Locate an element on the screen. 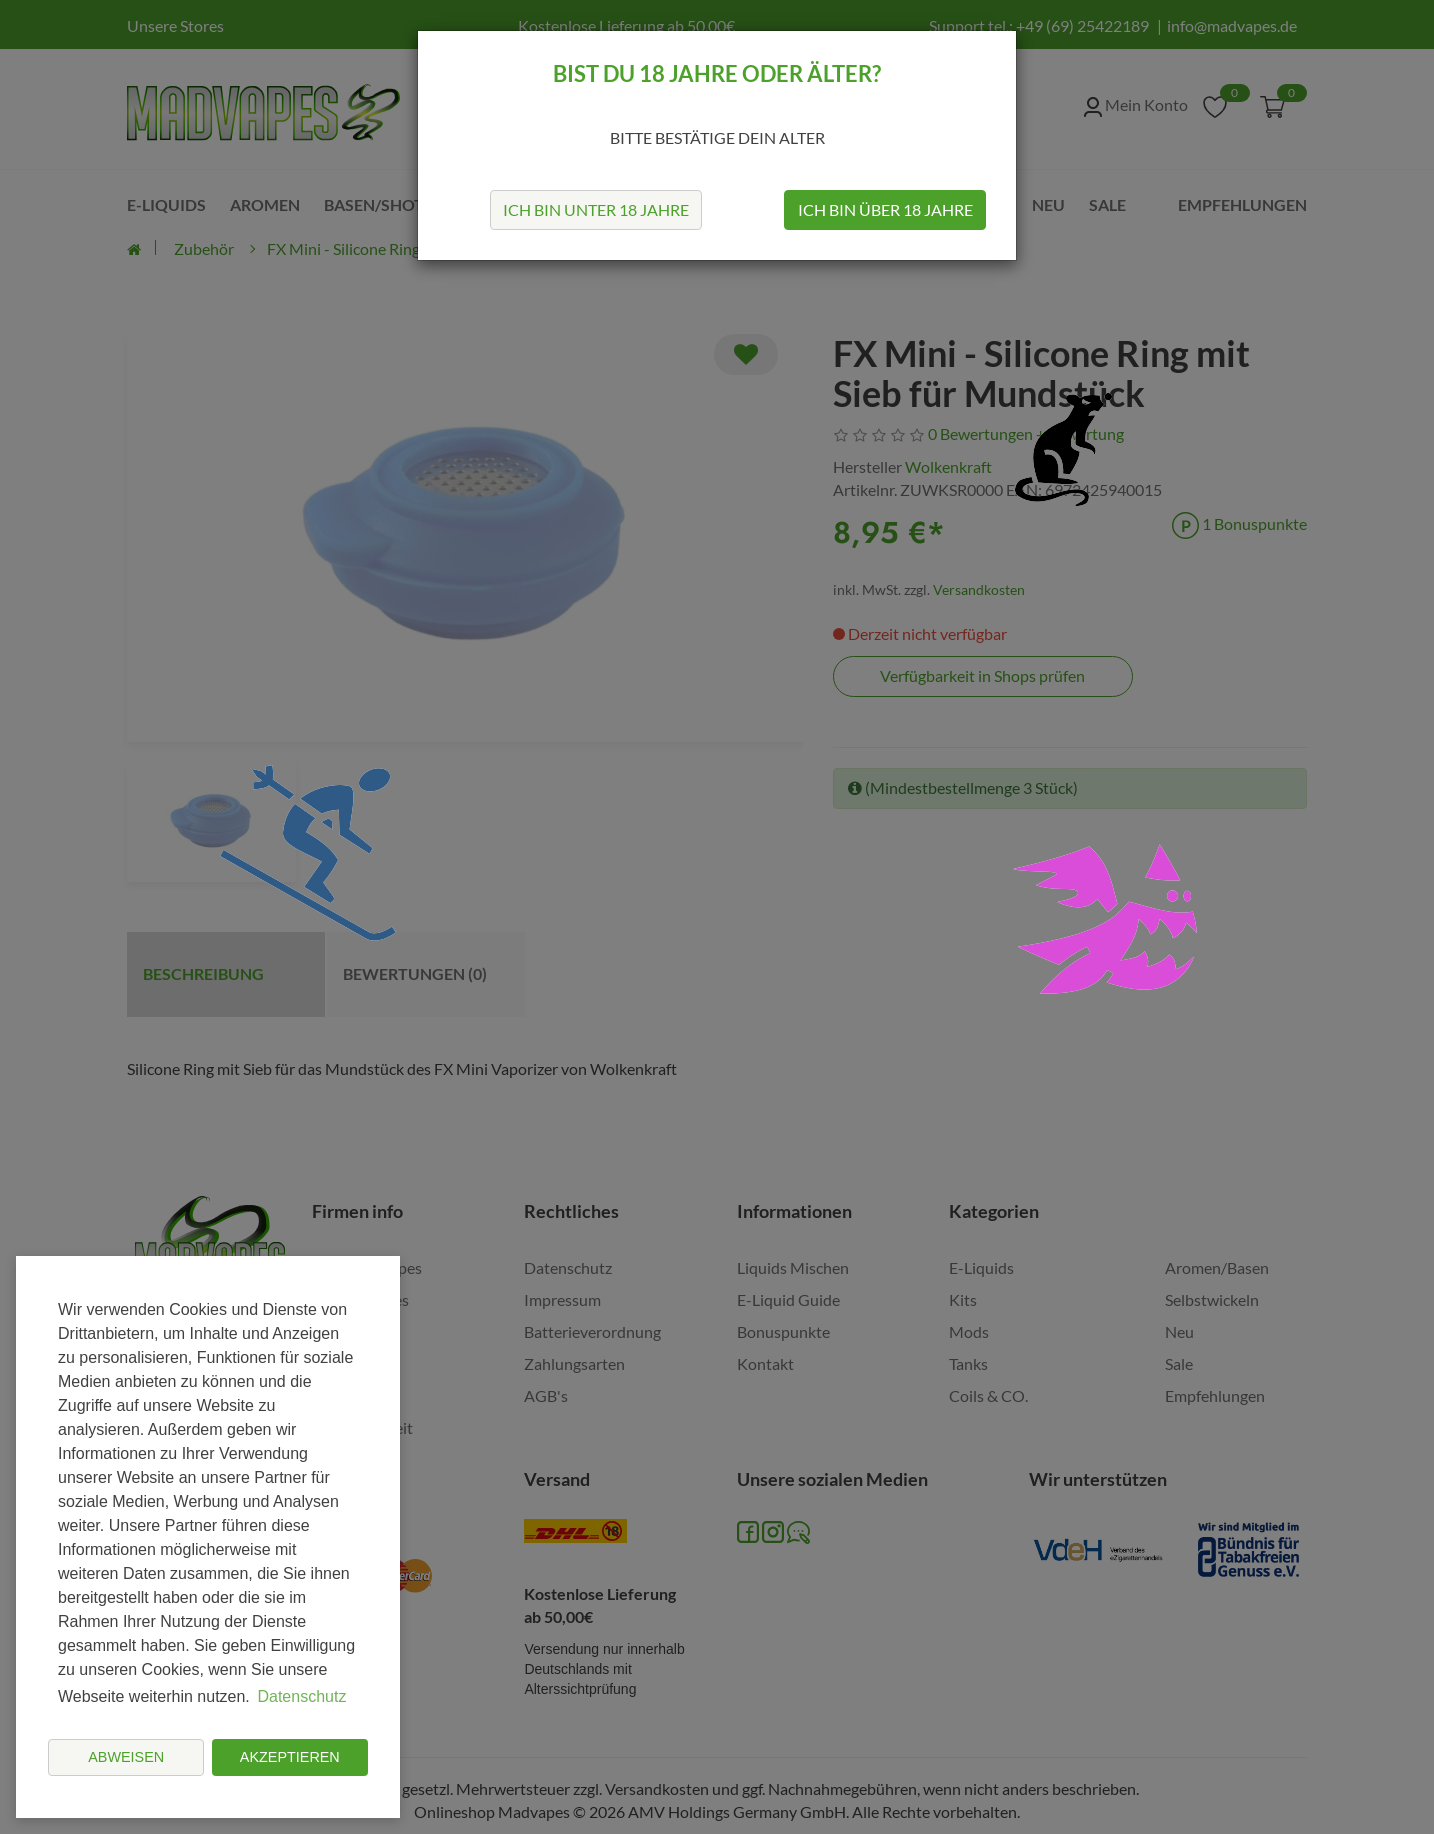  access skiing or winter sports activities is located at coordinates (308, 853).